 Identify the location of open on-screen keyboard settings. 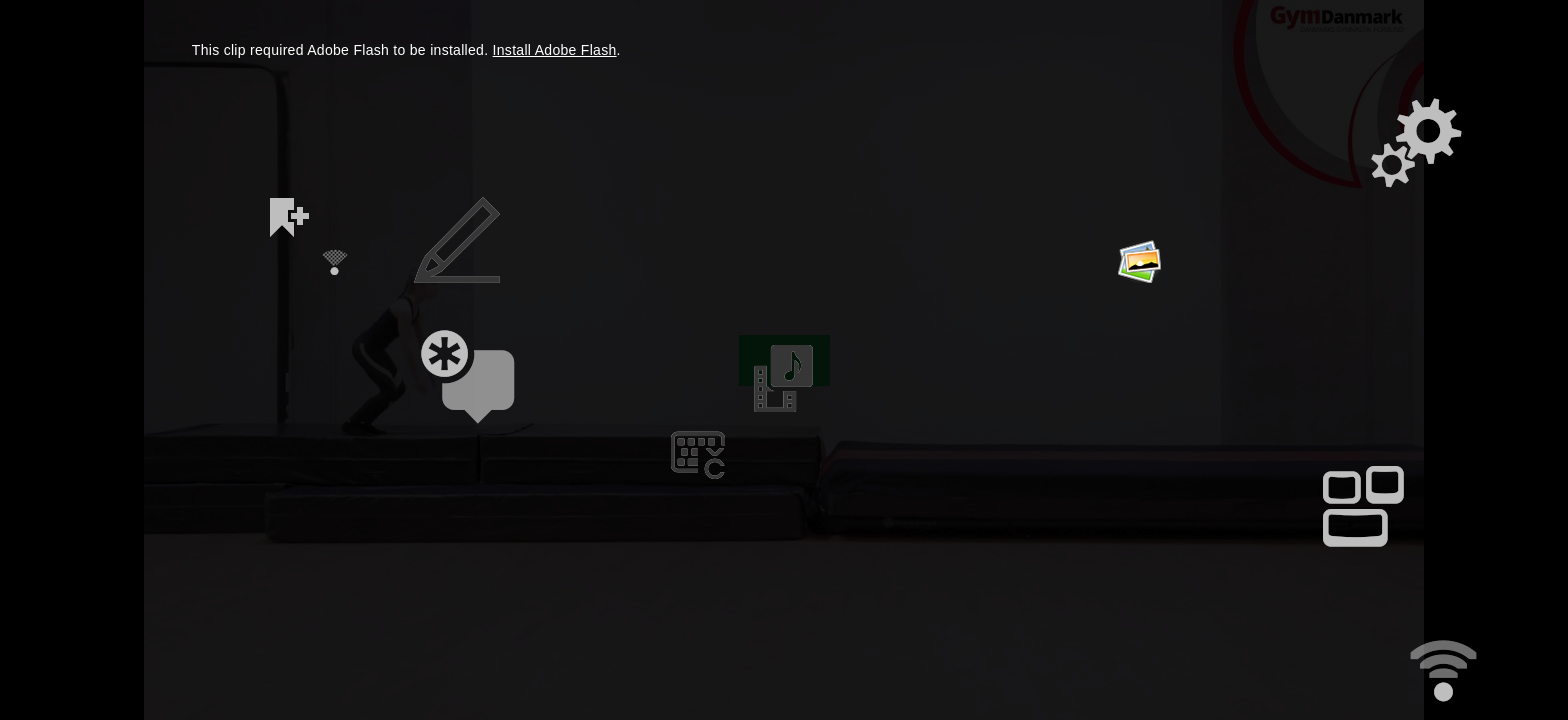
(698, 452).